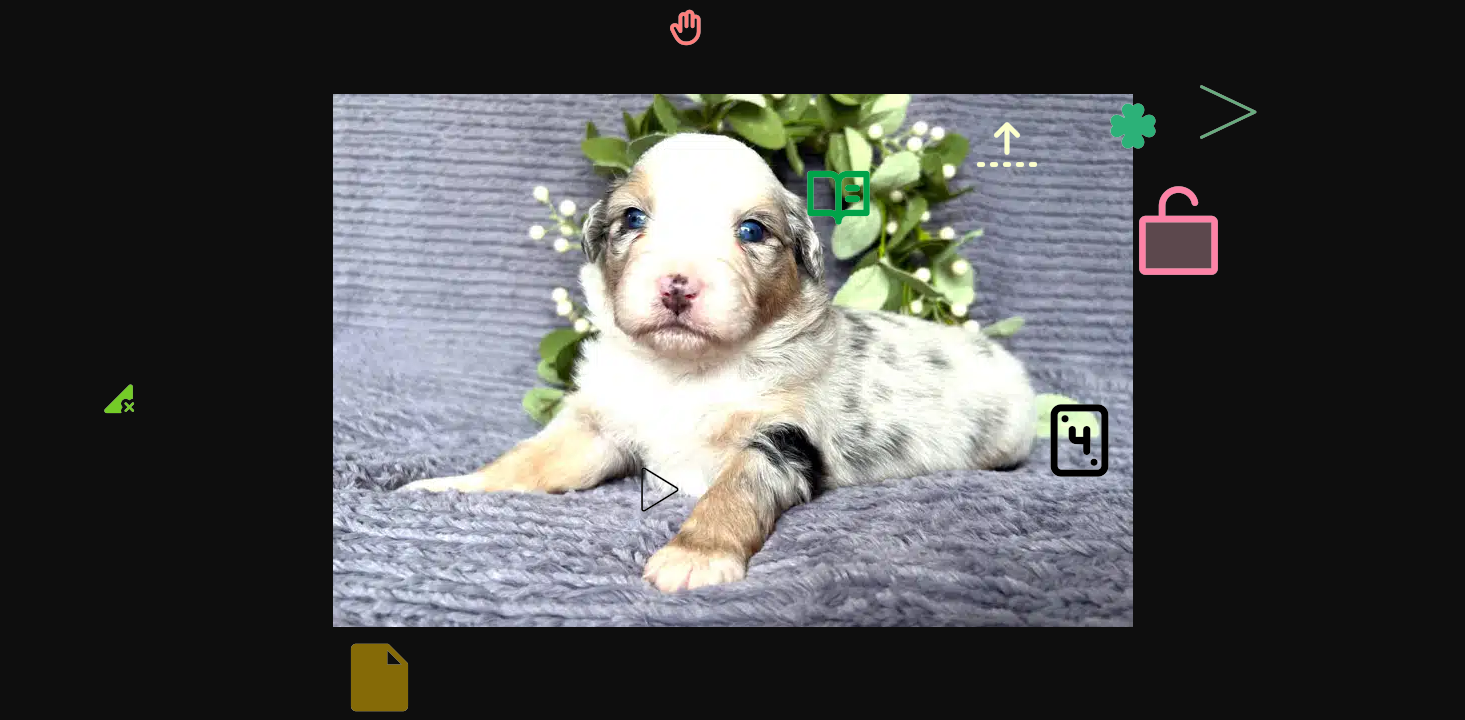 This screenshot has width=1465, height=720. Describe the element at coordinates (121, 400) in the screenshot. I see `no cellular signal available` at that location.